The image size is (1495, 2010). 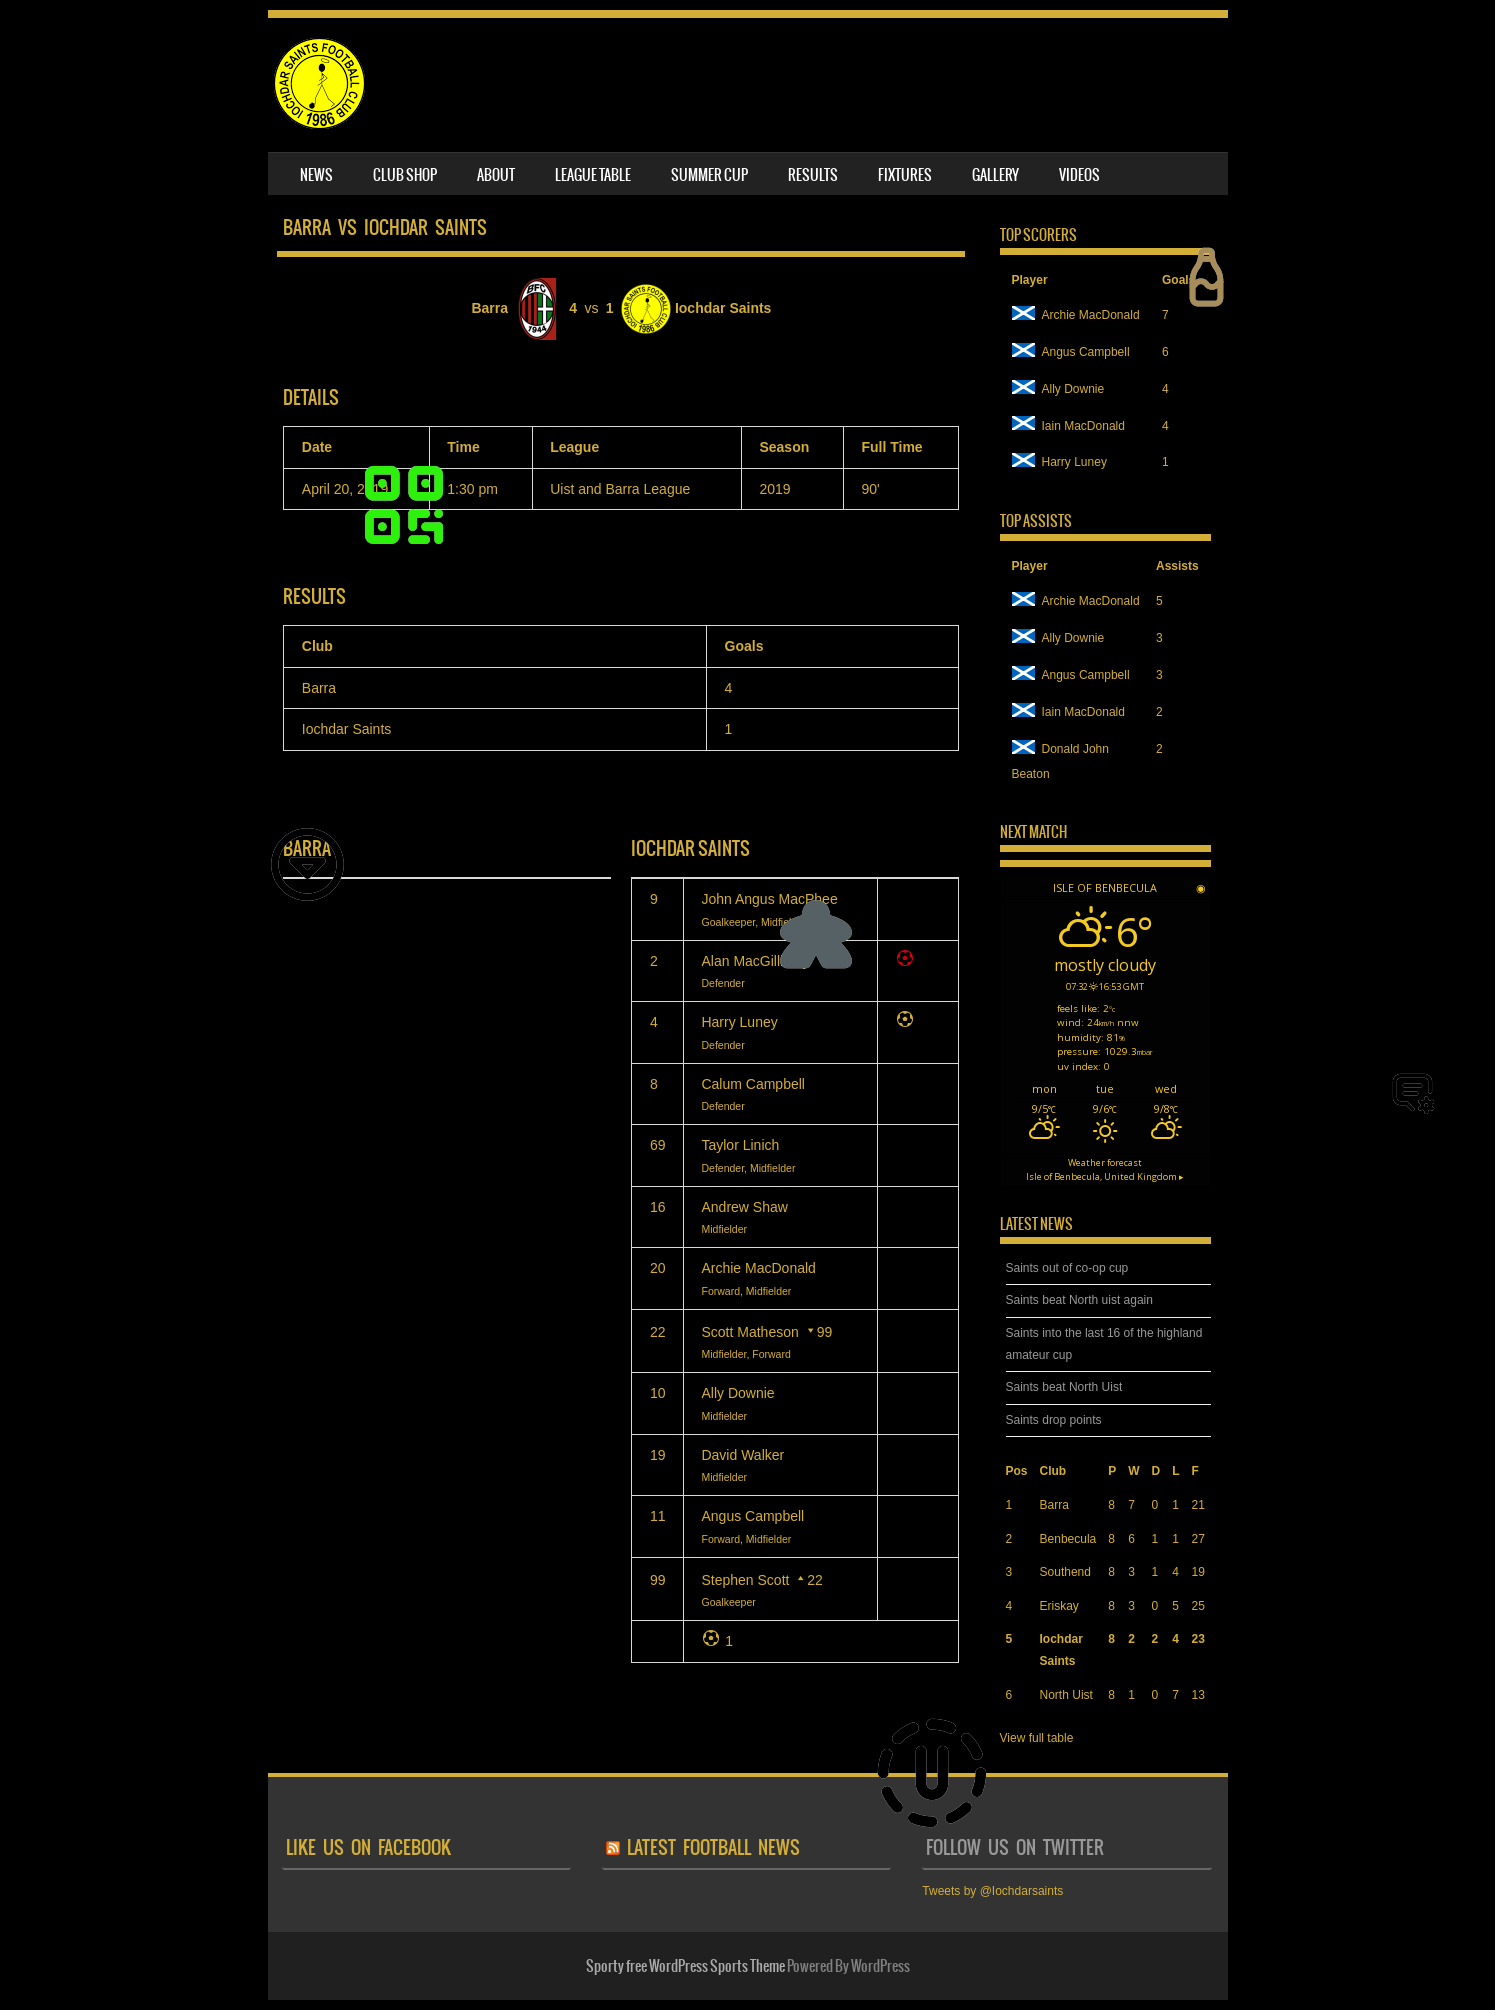 I want to click on scan or generate a QR code, so click(x=404, y=505).